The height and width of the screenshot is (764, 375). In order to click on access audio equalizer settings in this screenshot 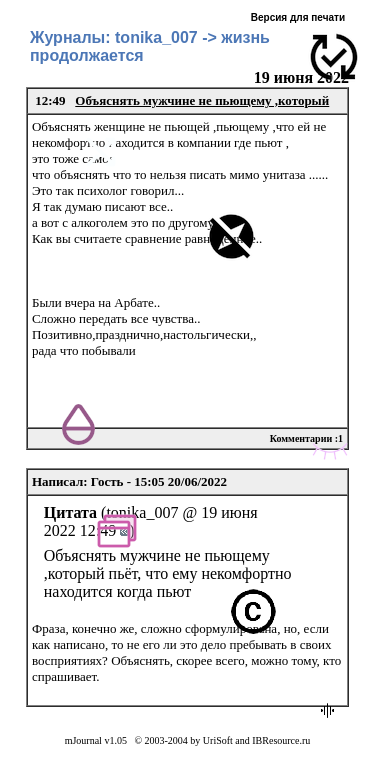, I will do `click(327, 710)`.